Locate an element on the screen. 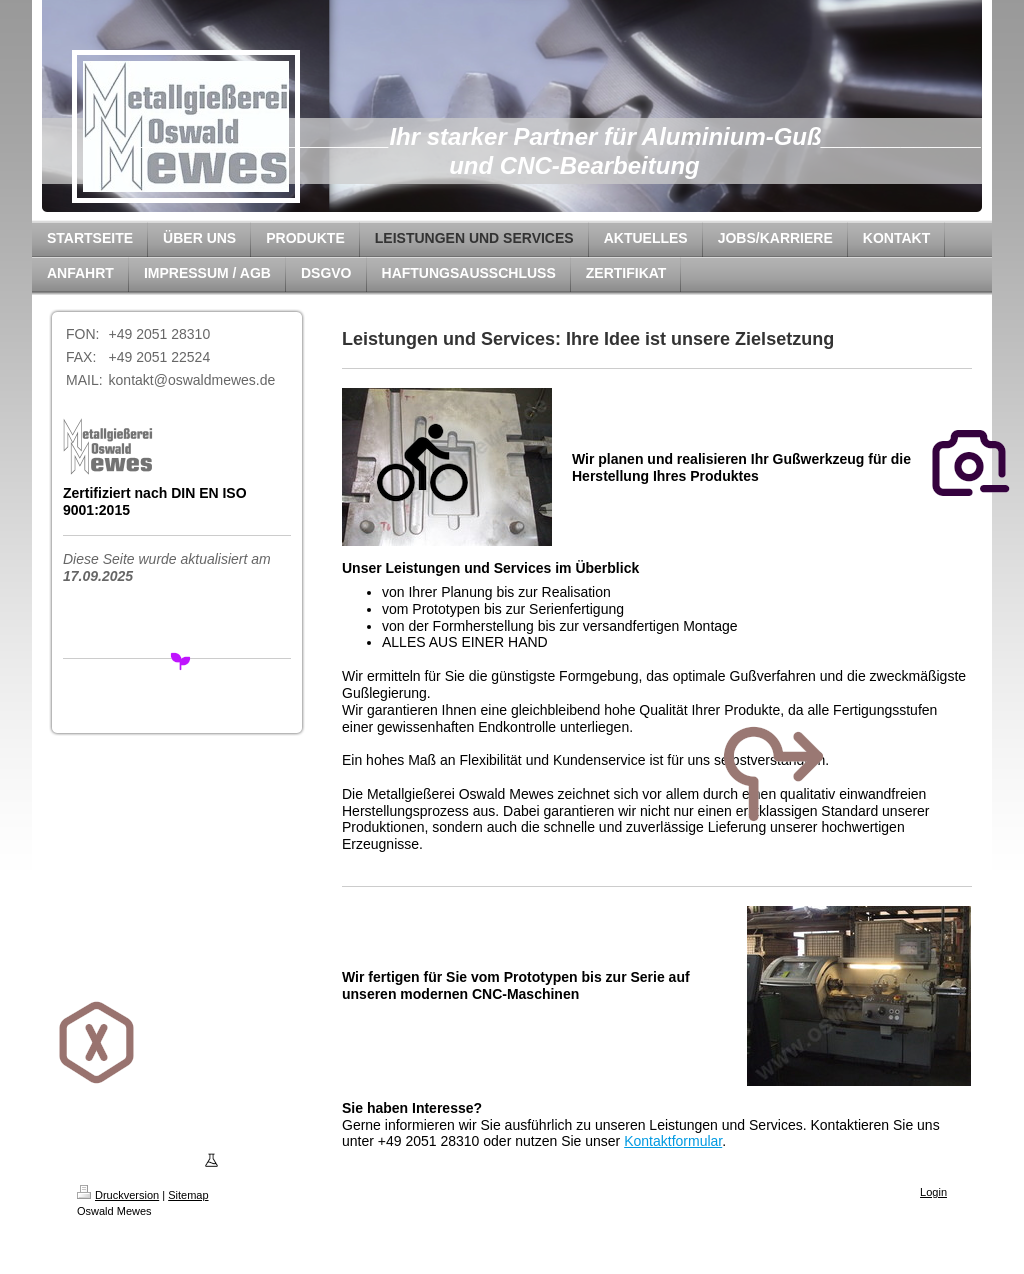 This screenshot has width=1024, height=1274. access science or laboratory features is located at coordinates (211, 1160).